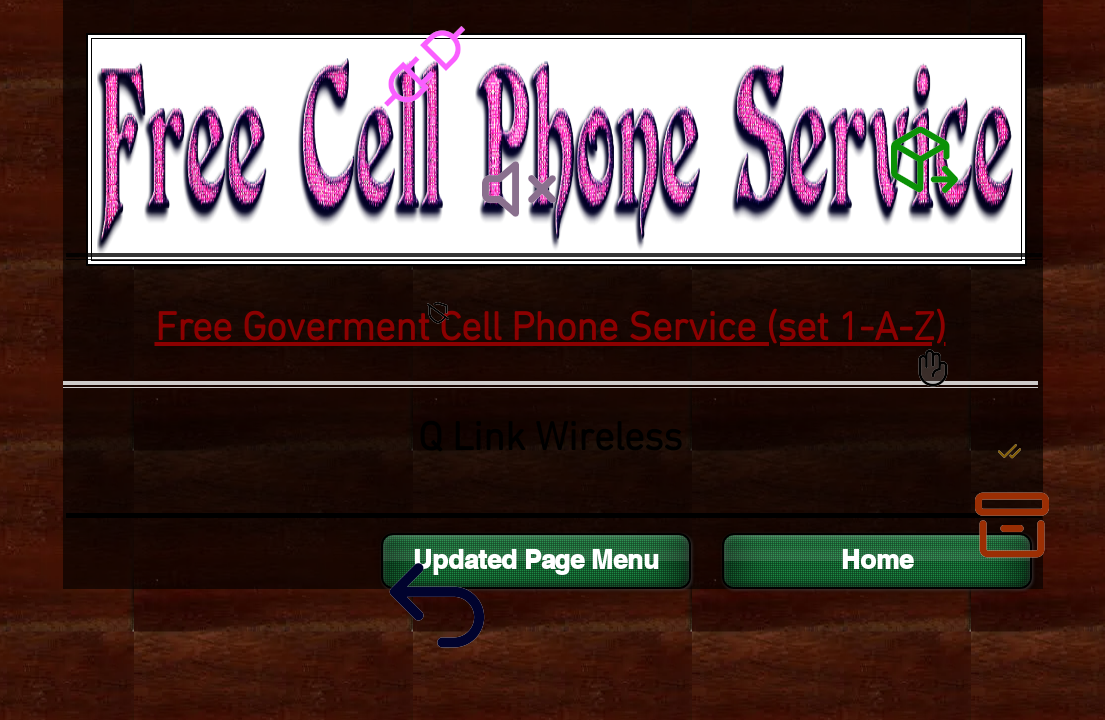  I want to click on disconnect from debug session, so click(426, 68).